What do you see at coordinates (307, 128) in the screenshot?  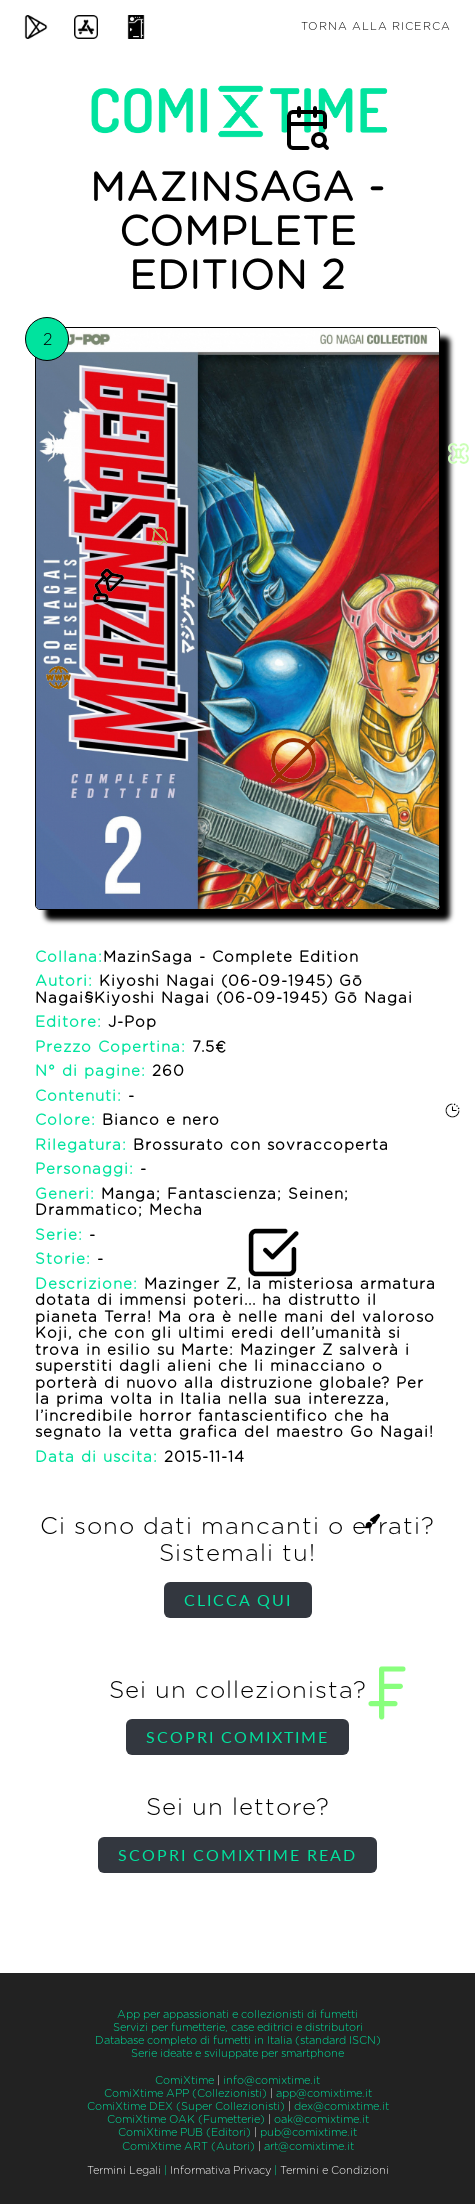 I see `search for events or dates in calendar` at bounding box center [307, 128].